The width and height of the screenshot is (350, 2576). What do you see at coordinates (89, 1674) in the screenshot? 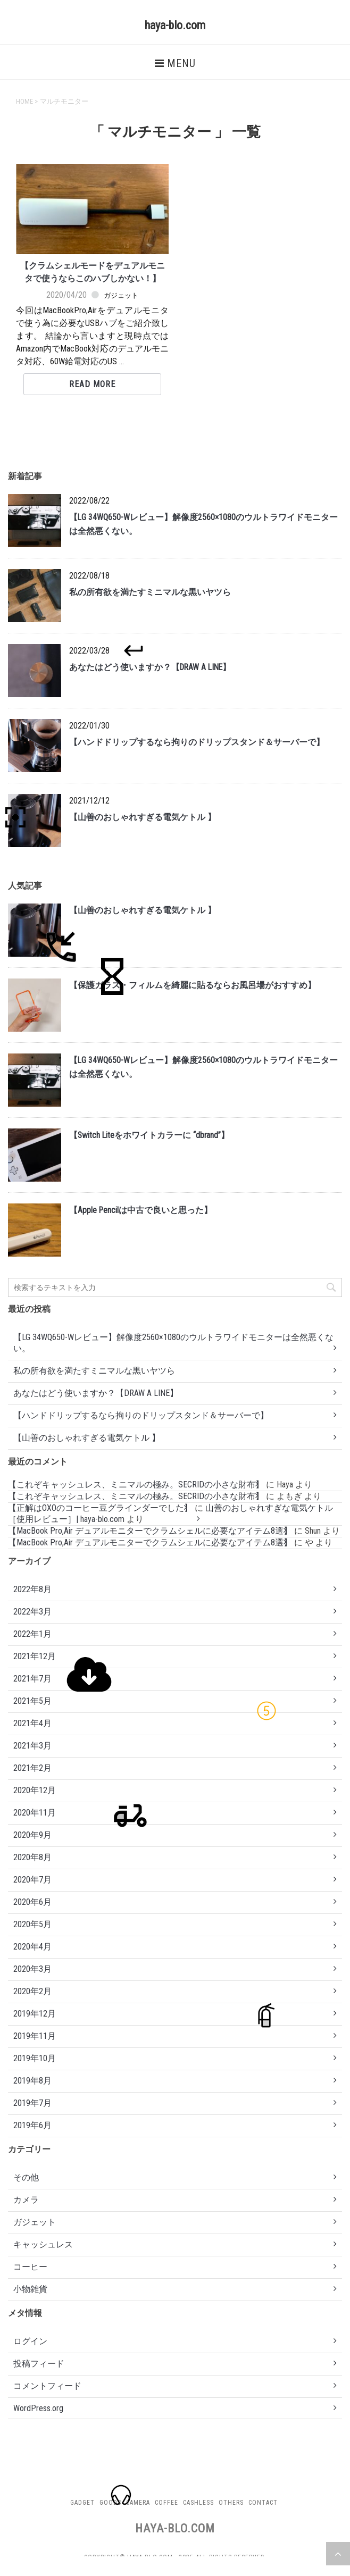
I see `download file from cloud storage` at bounding box center [89, 1674].